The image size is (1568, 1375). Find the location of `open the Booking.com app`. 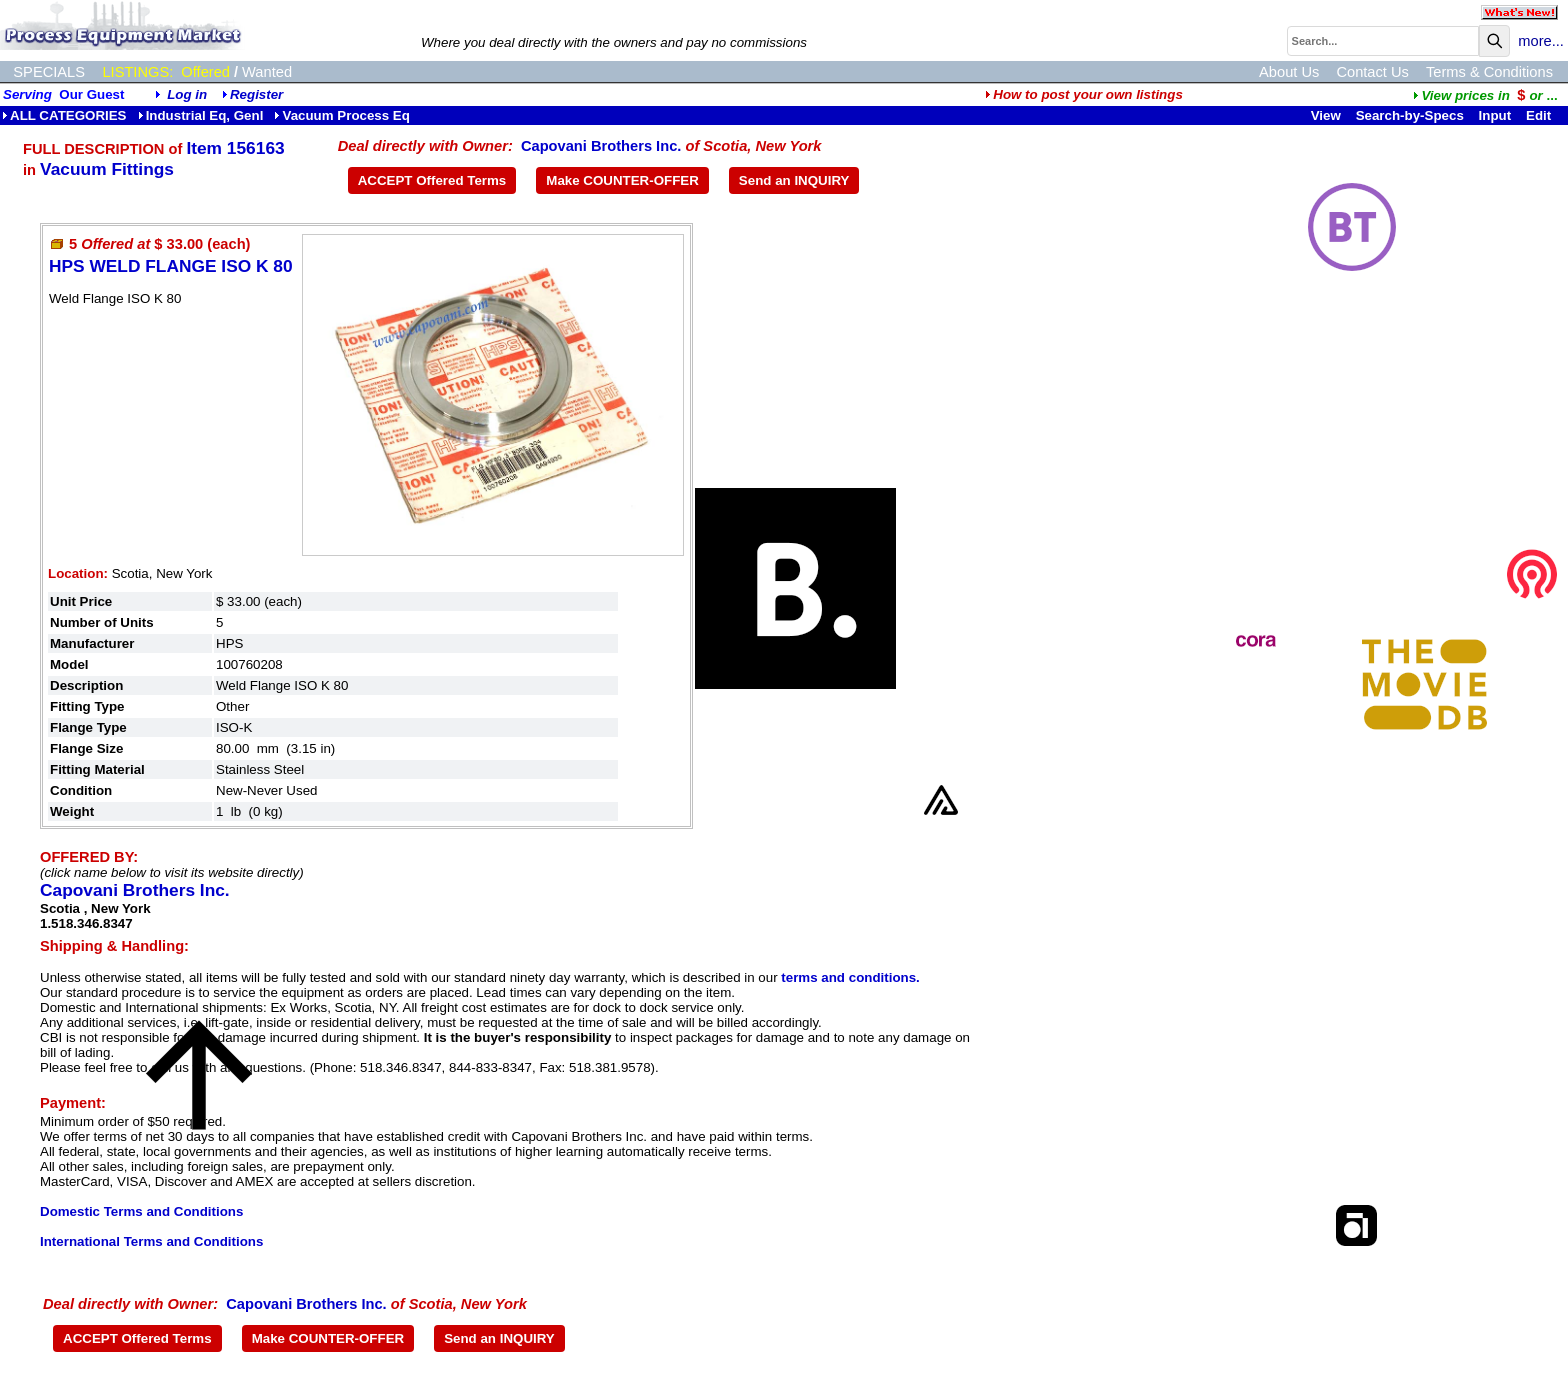

open the Booking.com app is located at coordinates (795, 588).